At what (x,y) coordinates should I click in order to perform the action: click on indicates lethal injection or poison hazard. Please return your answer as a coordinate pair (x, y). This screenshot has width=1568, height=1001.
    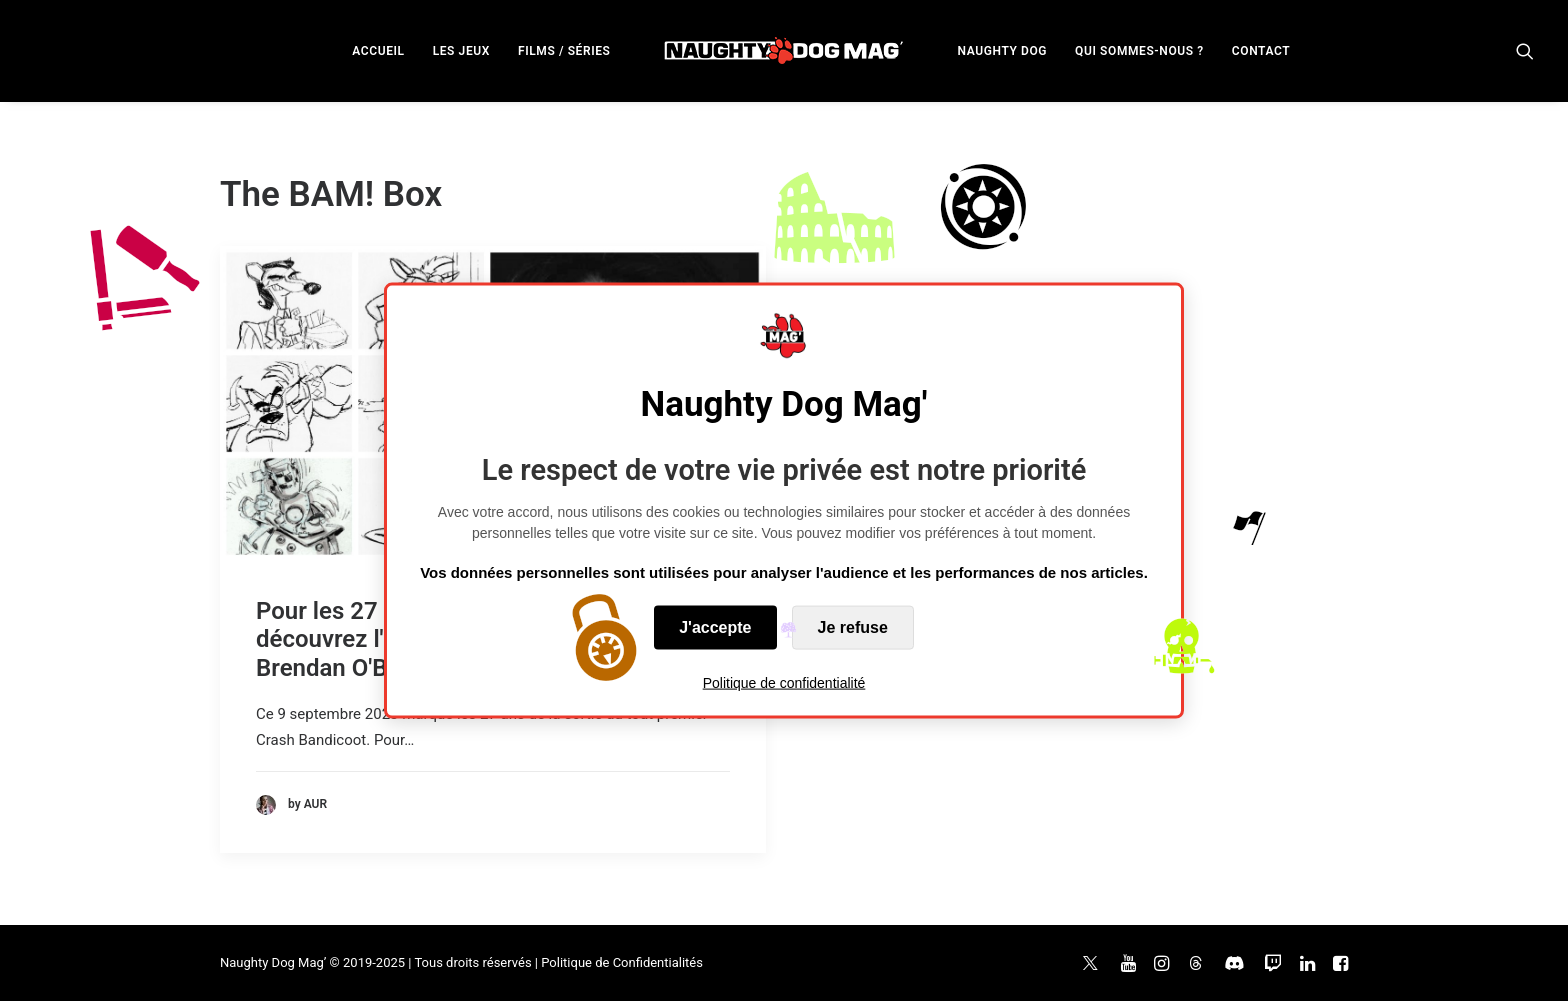
    Looking at the image, I should click on (1183, 646).